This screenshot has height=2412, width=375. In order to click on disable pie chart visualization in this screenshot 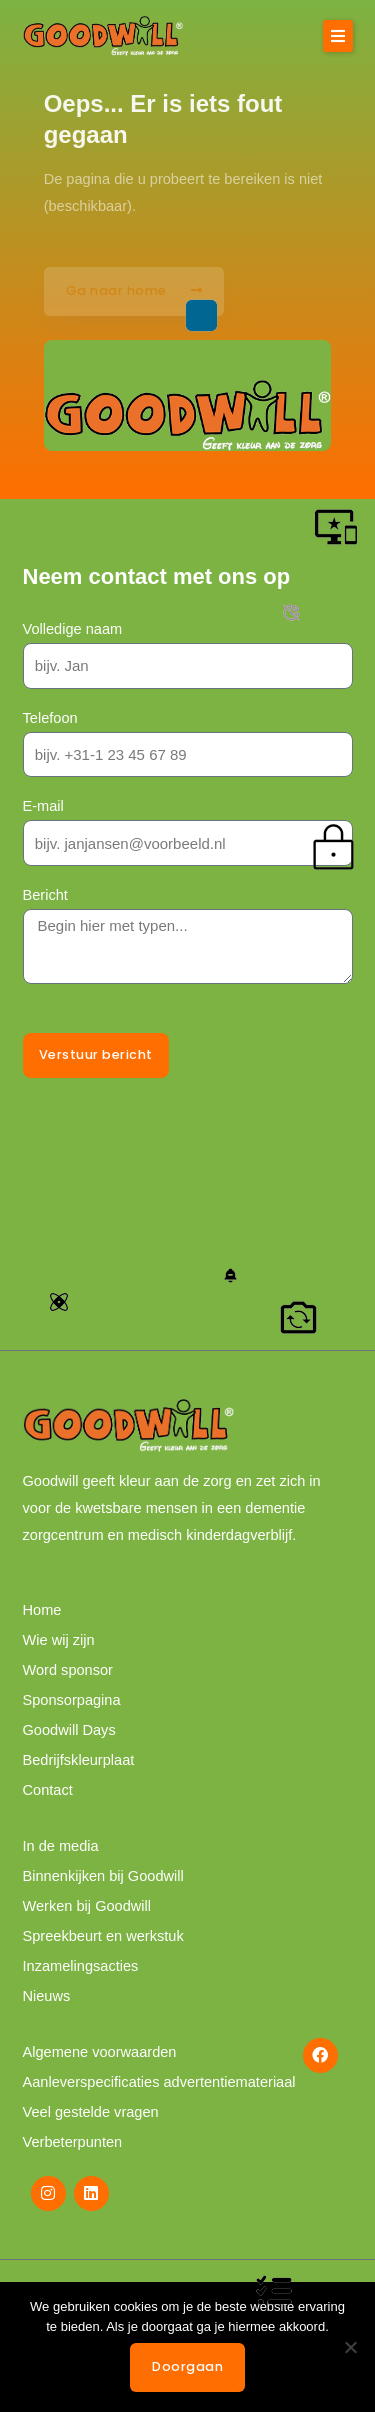, I will do `click(291, 612)`.